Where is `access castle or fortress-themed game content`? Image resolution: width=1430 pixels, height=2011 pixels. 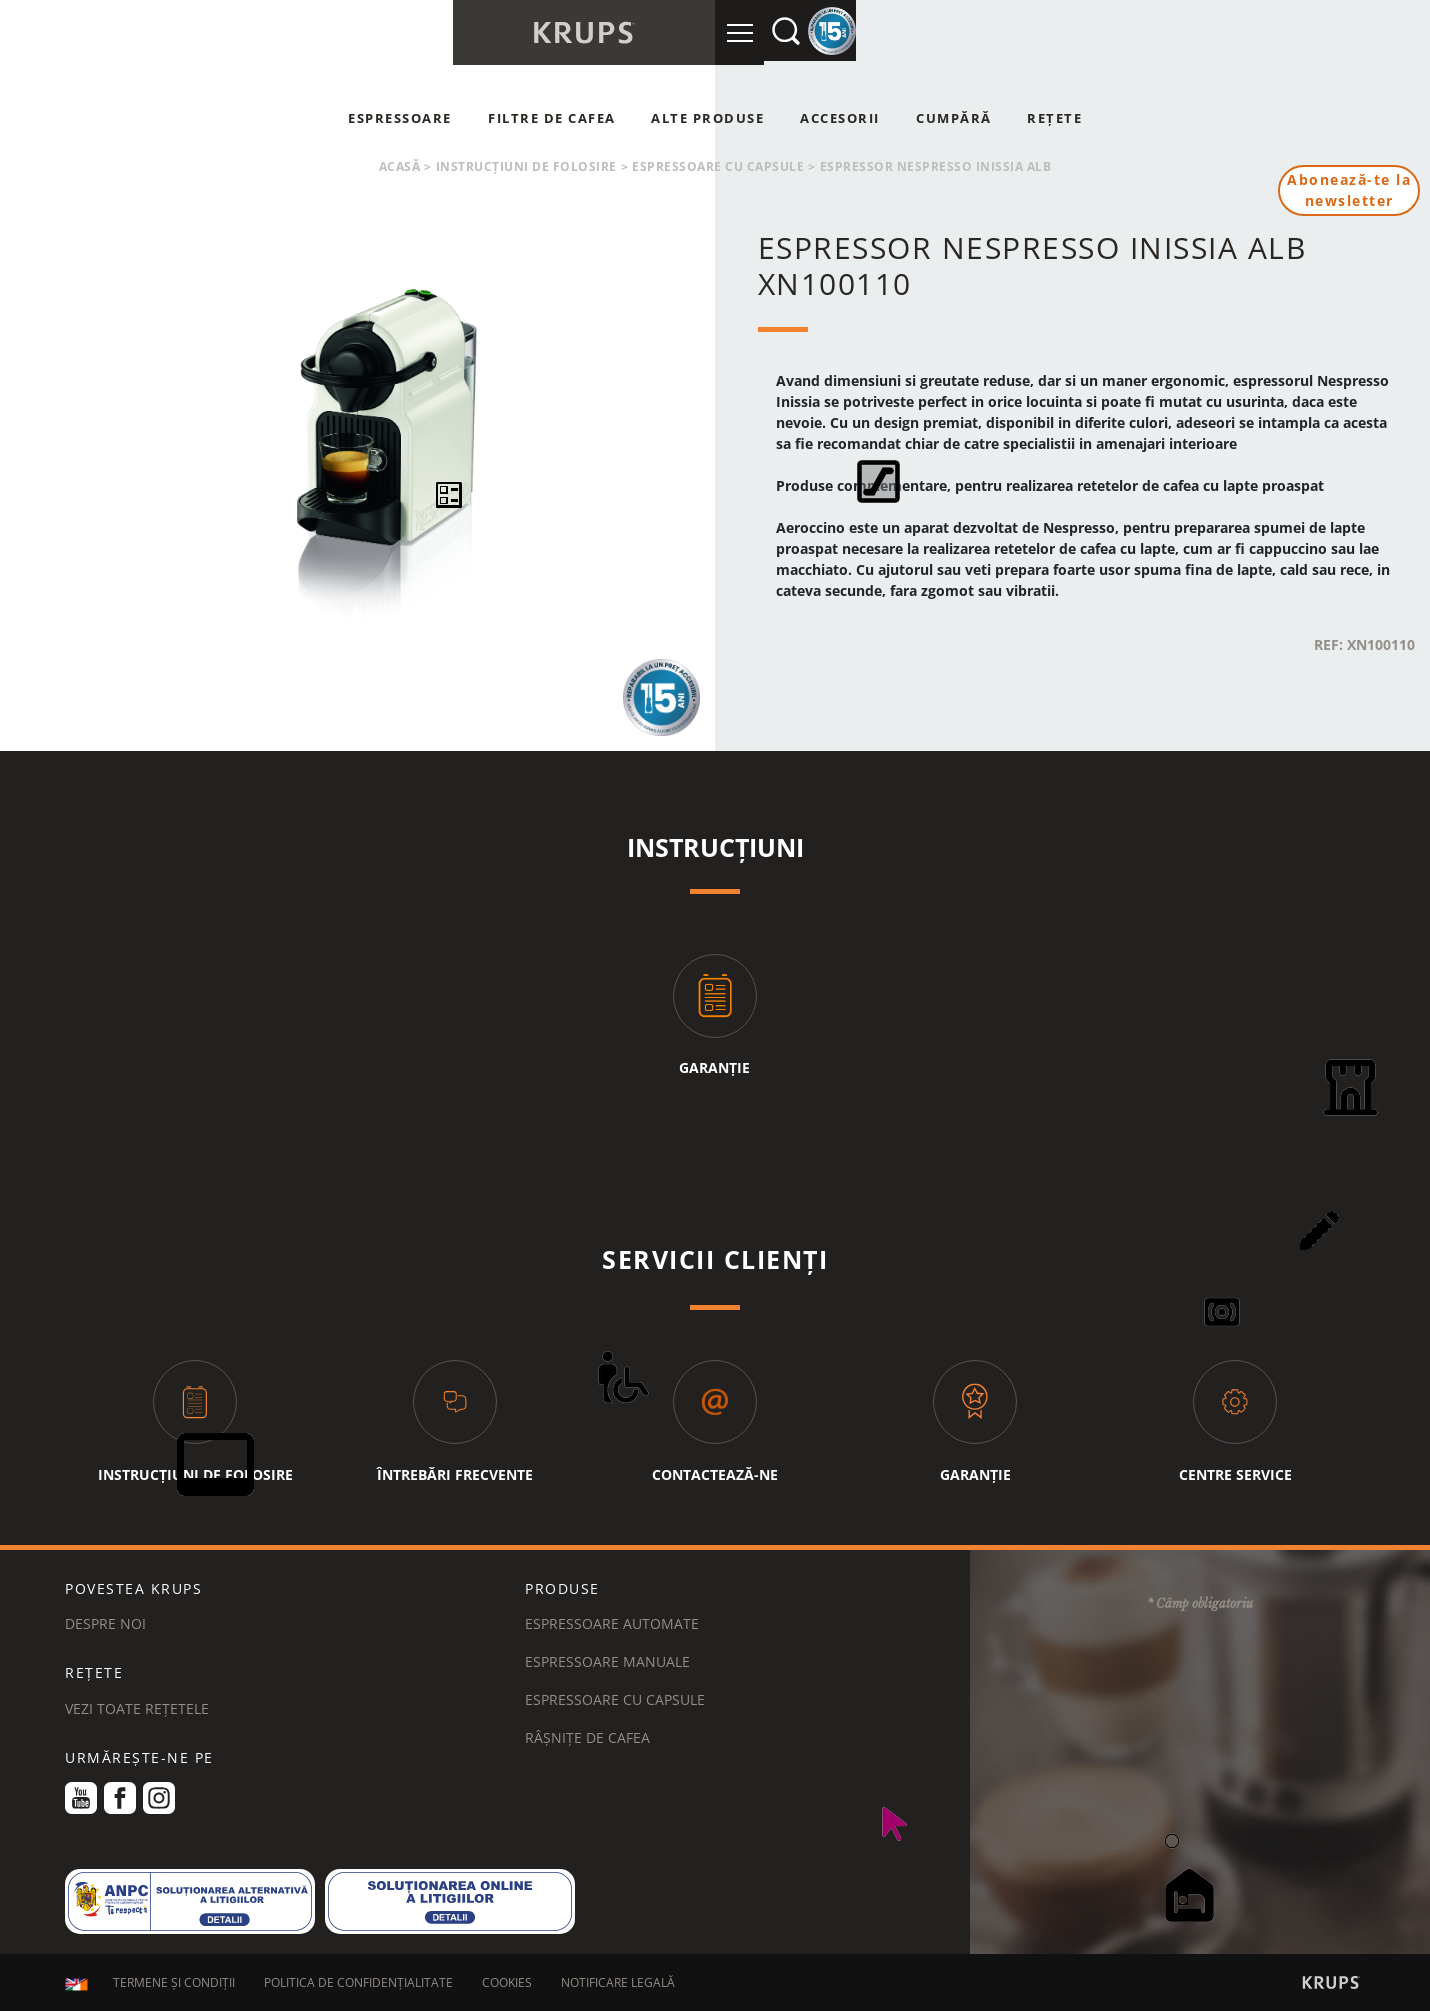
access castle or fortress-themed game content is located at coordinates (1350, 1086).